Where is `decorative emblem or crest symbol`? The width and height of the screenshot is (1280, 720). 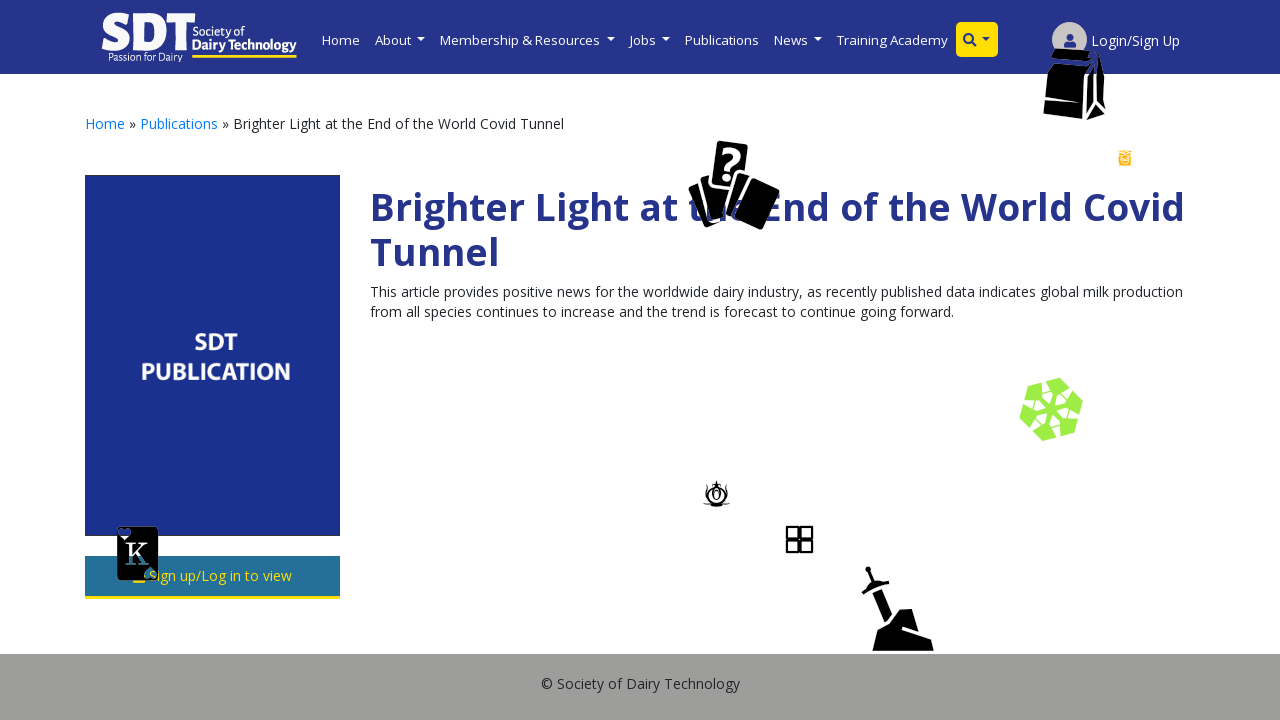 decorative emblem or crest symbol is located at coordinates (716, 493).